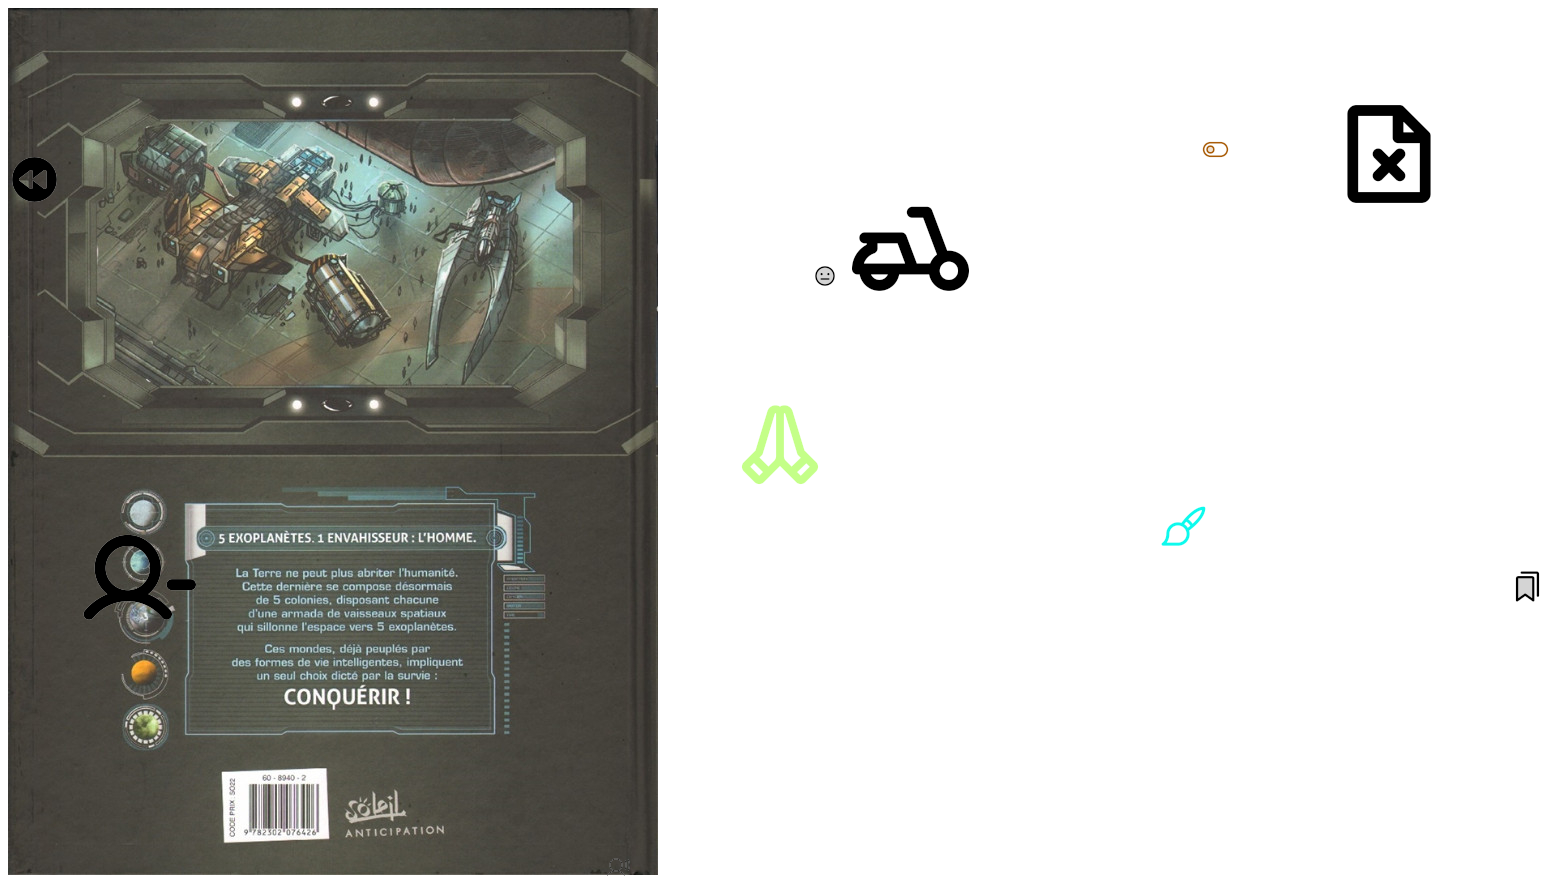 Image resolution: width=1568 pixels, height=883 pixels. What do you see at coordinates (1527, 586) in the screenshot?
I see `view your saved bookmarks` at bounding box center [1527, 586].